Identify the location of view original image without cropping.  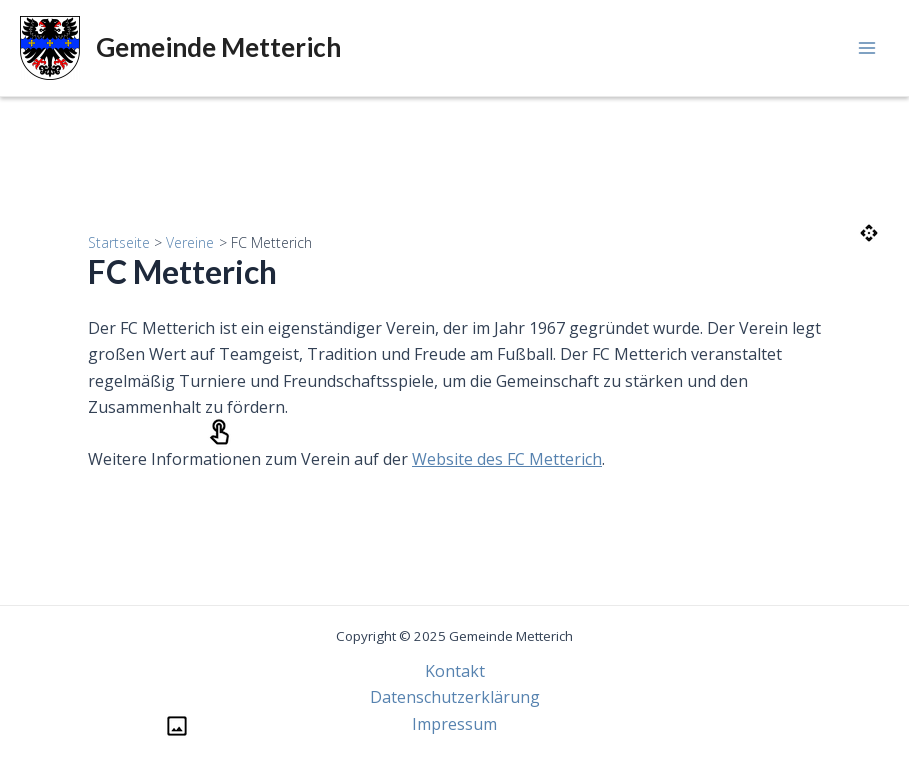
(177, 726).